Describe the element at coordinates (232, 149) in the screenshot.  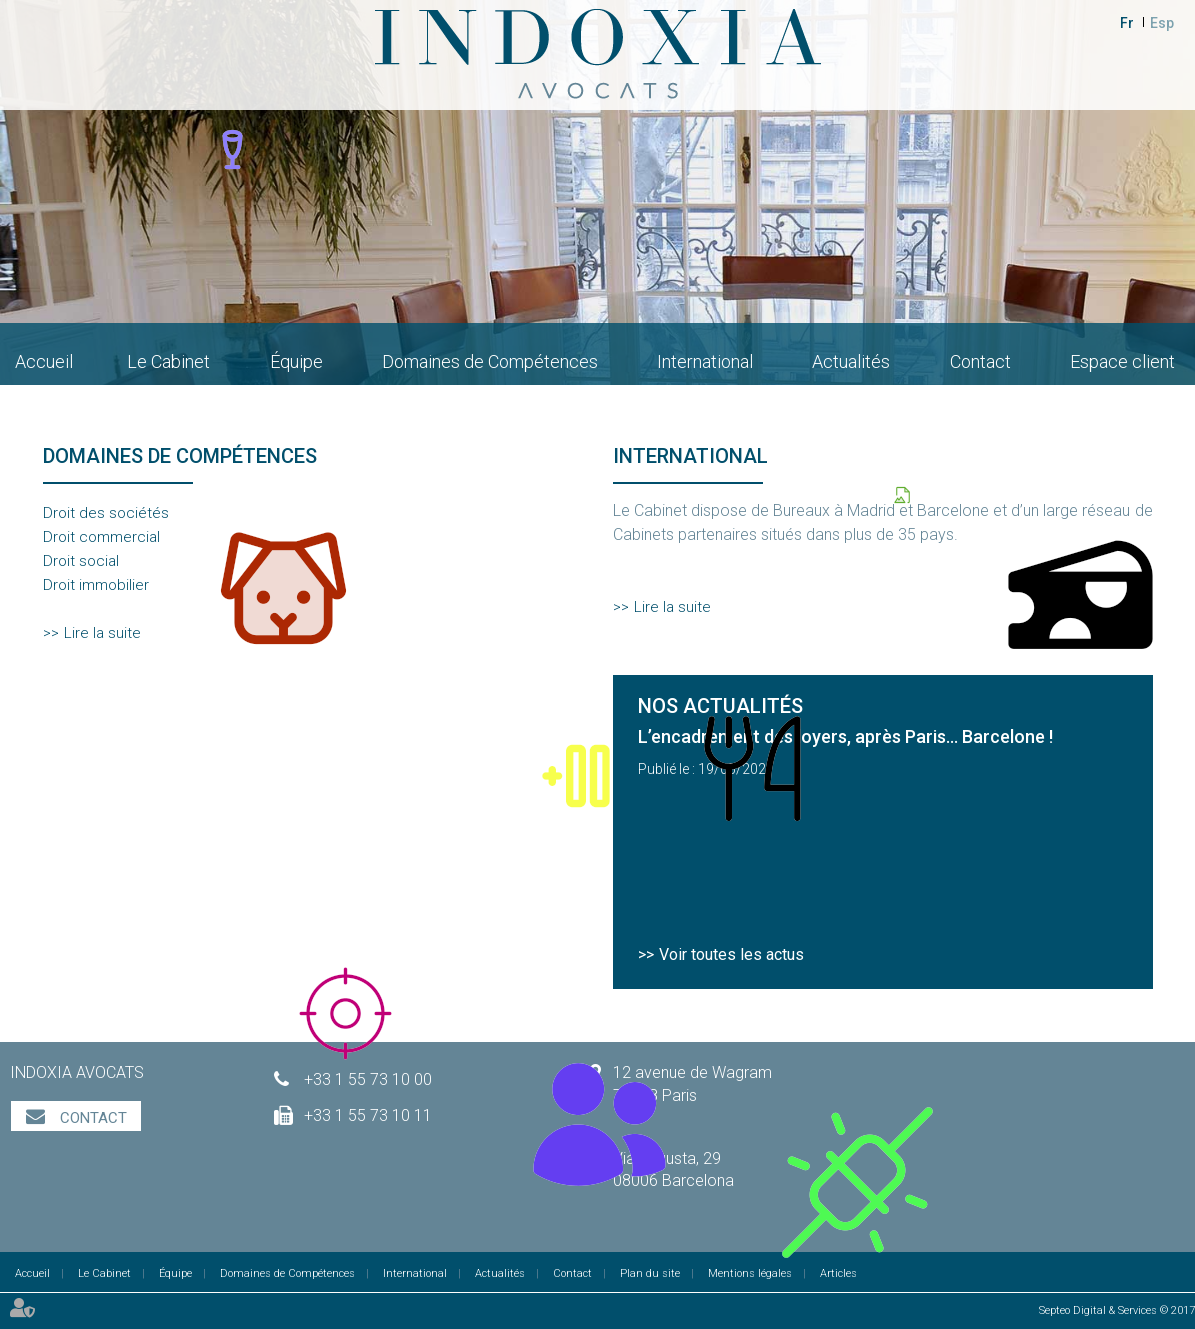
I see `celebrate an achievement or milestone` at that location.